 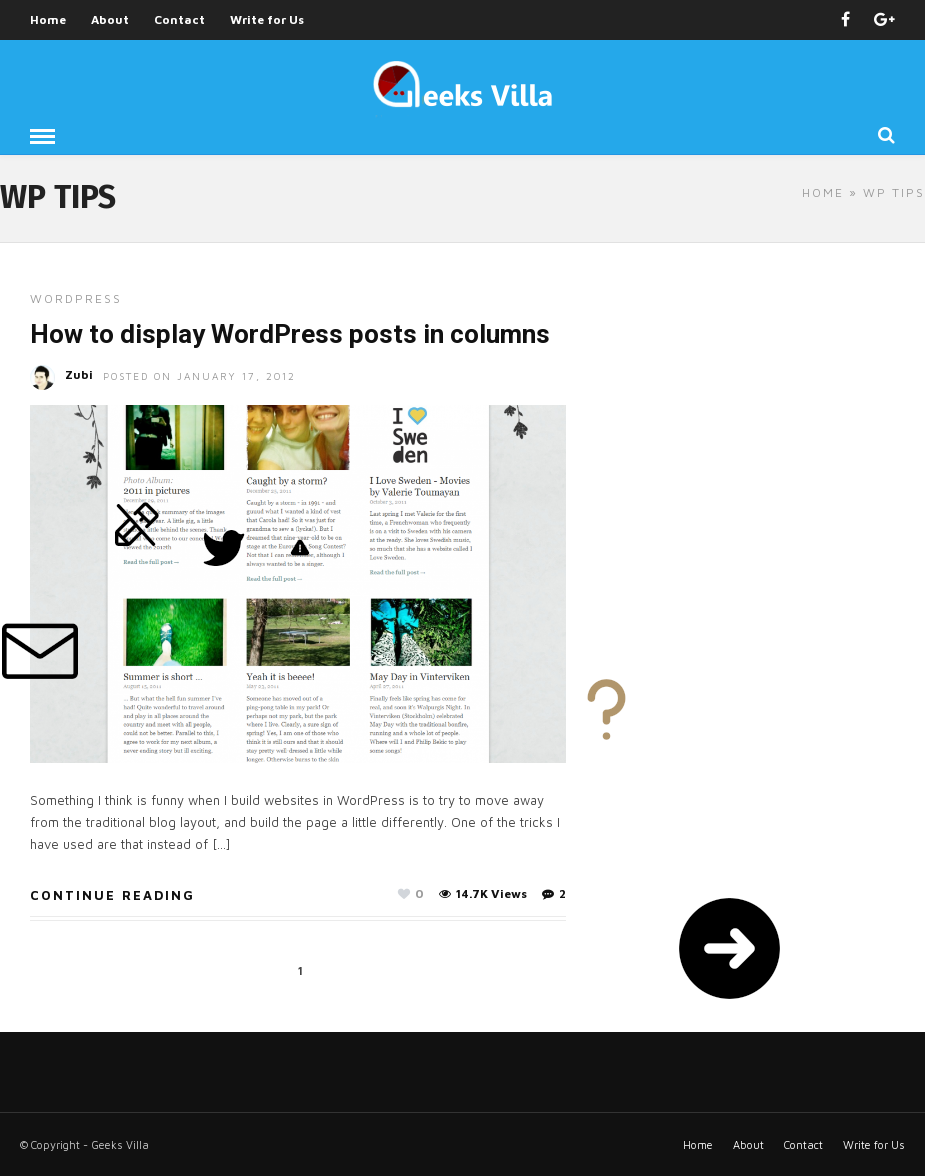 What do you see at coordinates (606, 709) in the screenshot?
I see `access help or support` at bounding box center [606, 709].